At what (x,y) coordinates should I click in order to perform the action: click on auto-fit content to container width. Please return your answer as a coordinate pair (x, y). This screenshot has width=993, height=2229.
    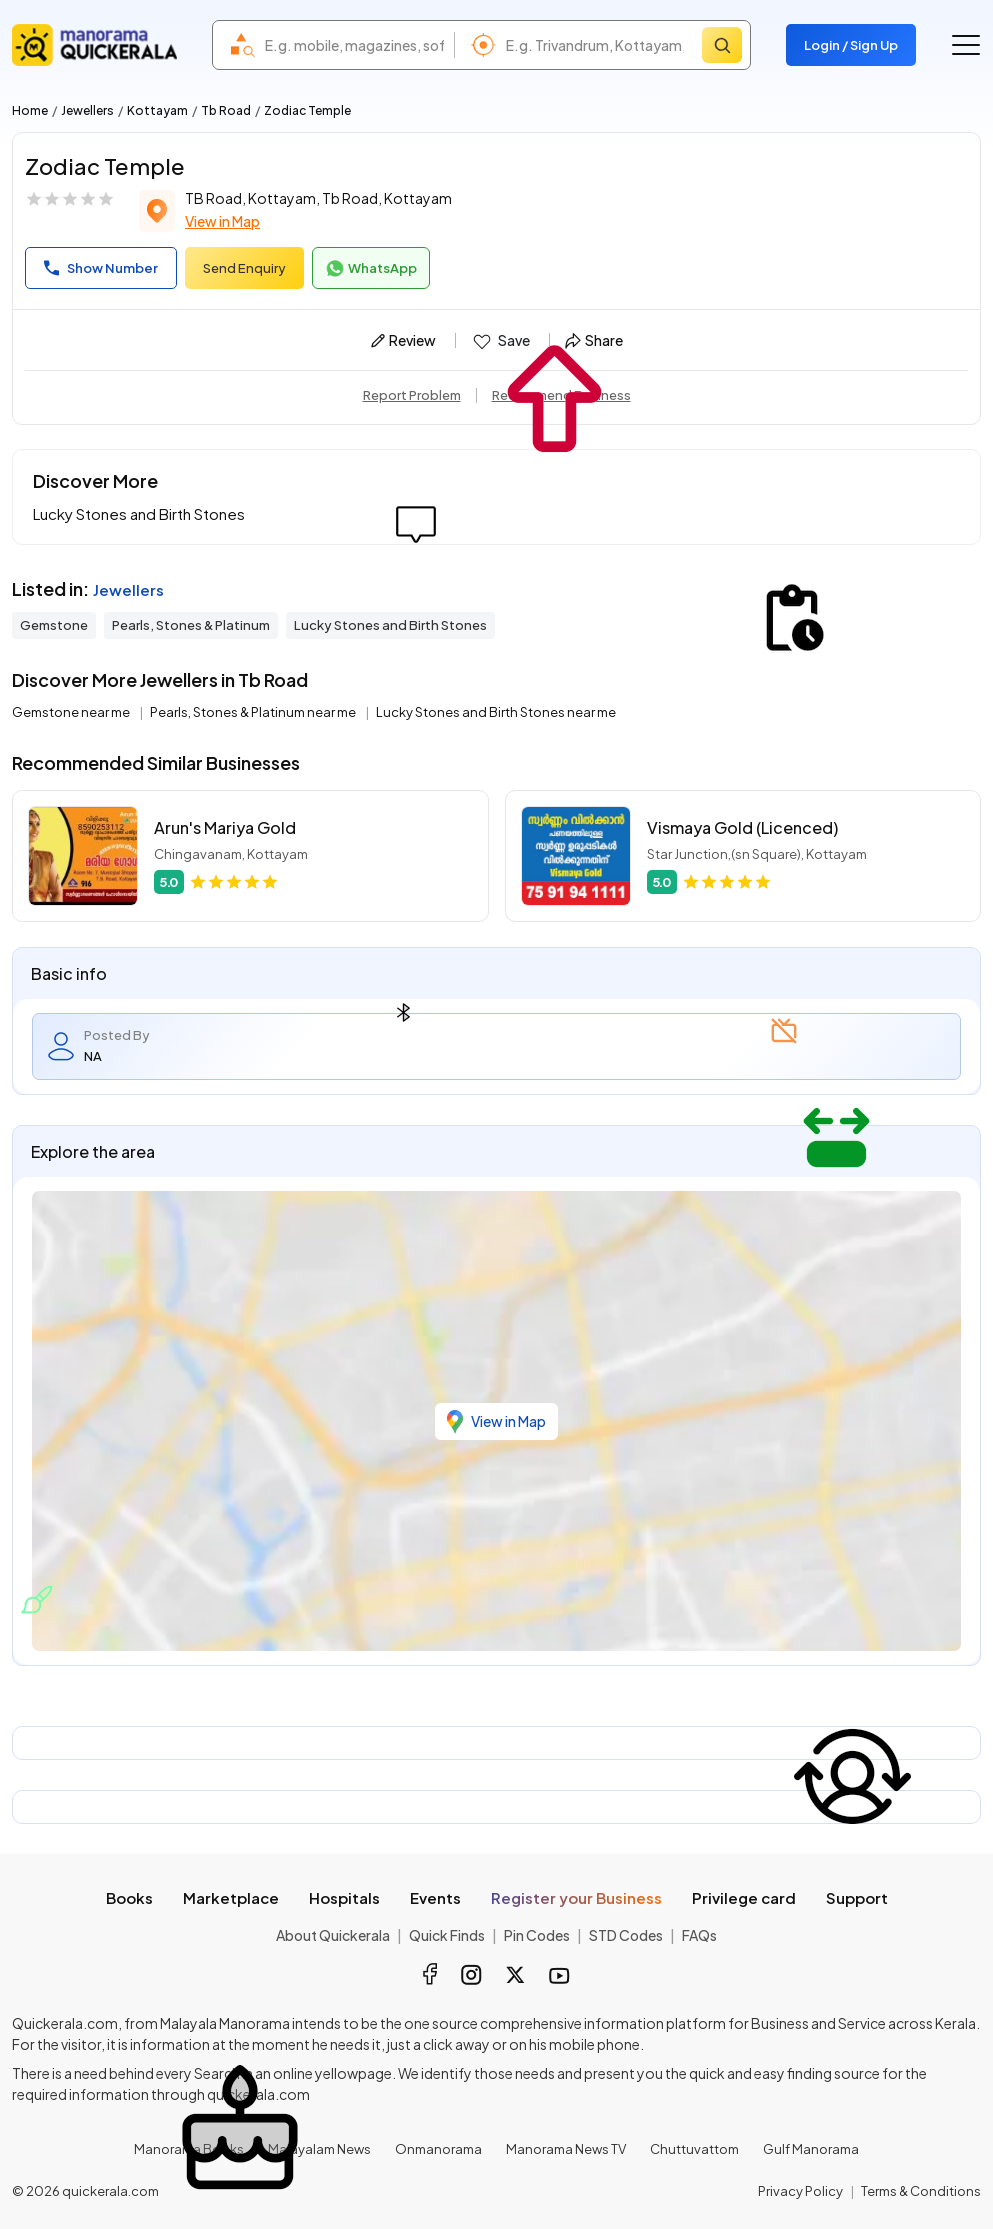
    Looking at the image, I should click on (836, 1137).